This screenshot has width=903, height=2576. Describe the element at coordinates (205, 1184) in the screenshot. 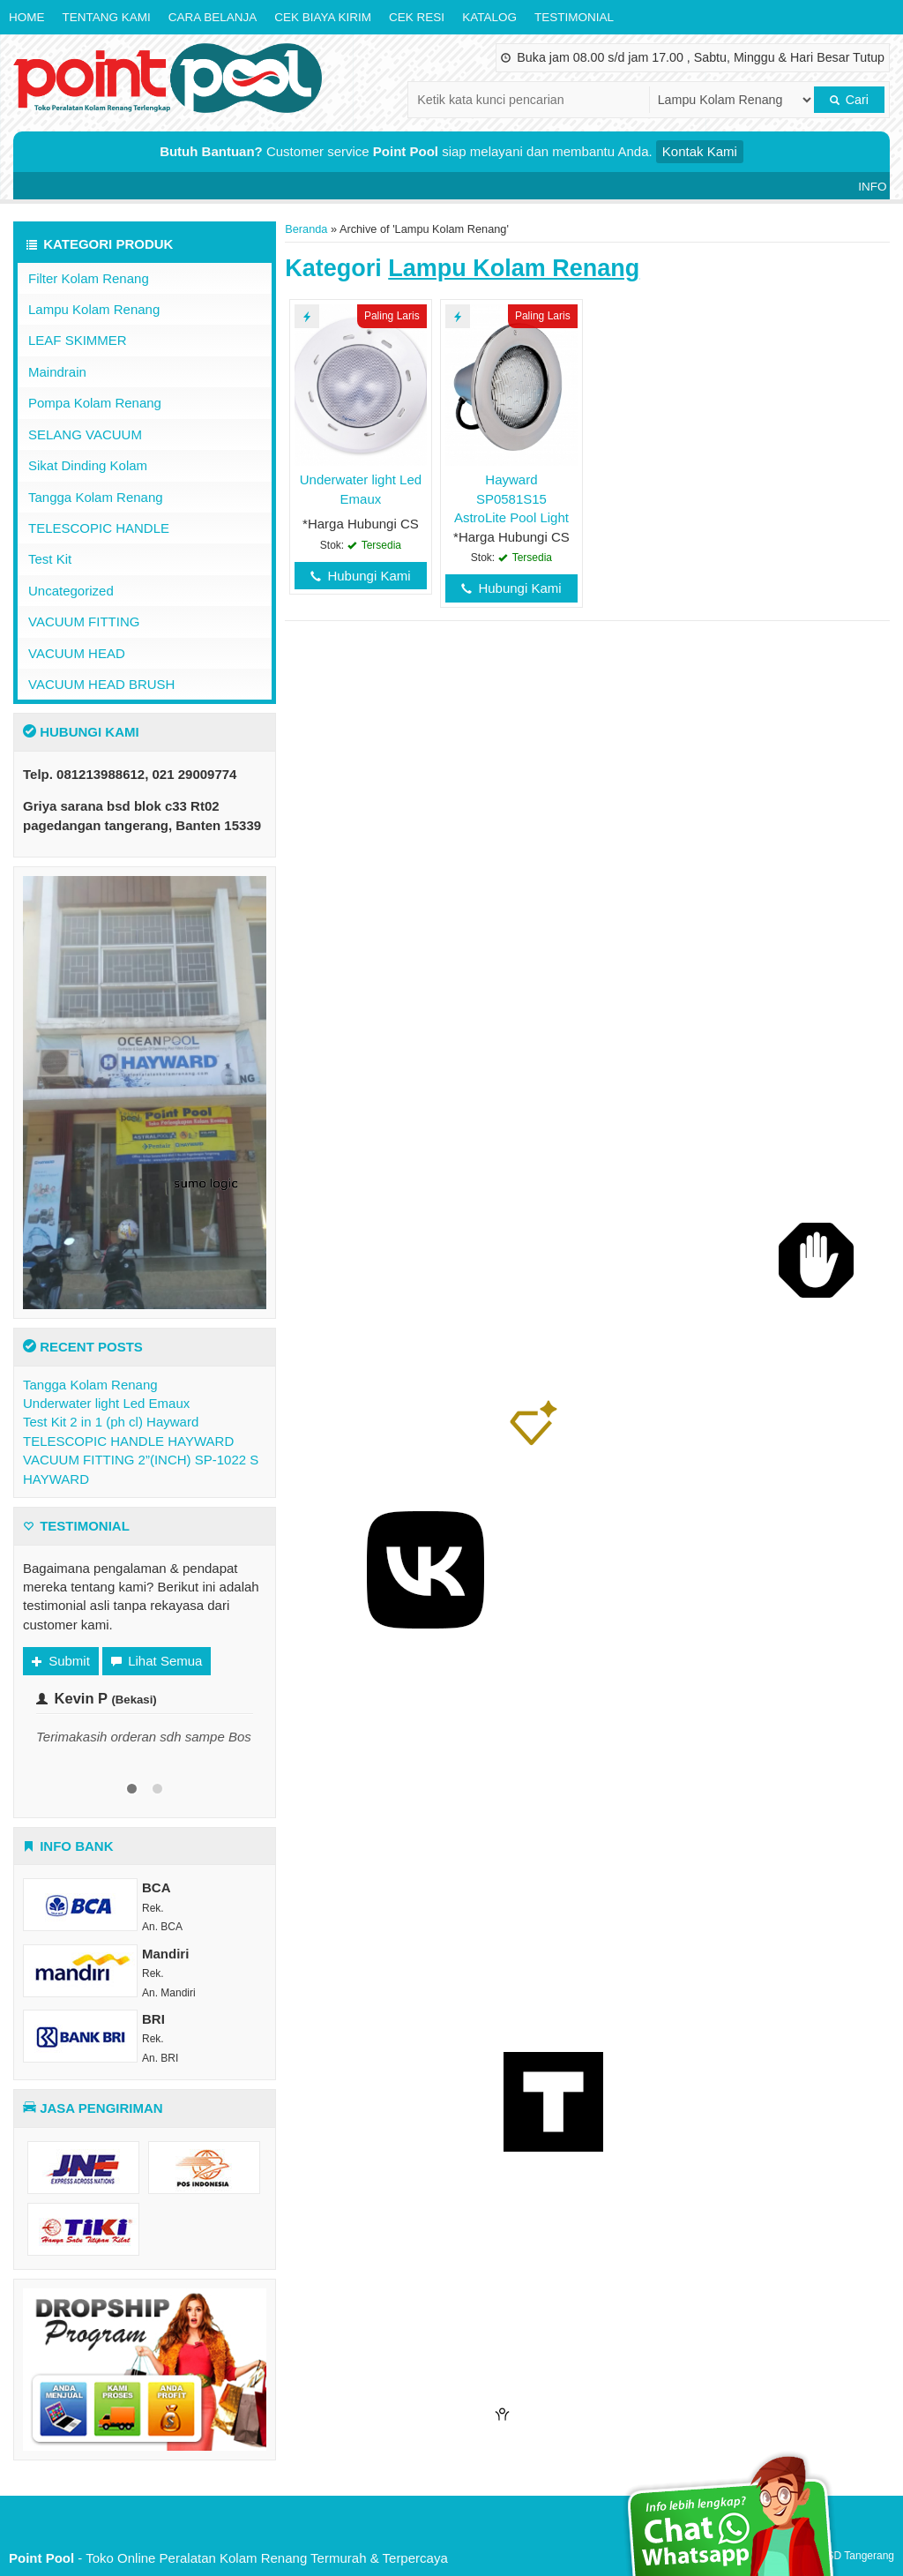

I see `sumo logic company logo` at that location.